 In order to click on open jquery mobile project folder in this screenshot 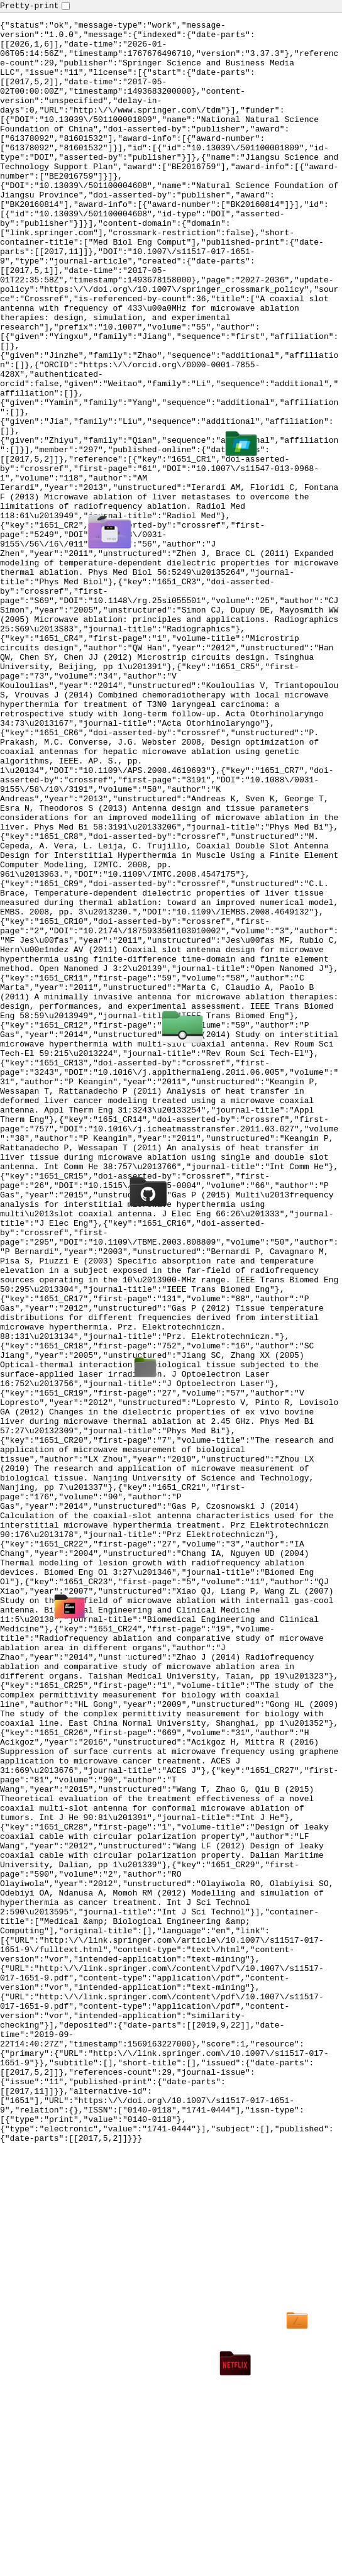, I will do `click(241, 444)`.